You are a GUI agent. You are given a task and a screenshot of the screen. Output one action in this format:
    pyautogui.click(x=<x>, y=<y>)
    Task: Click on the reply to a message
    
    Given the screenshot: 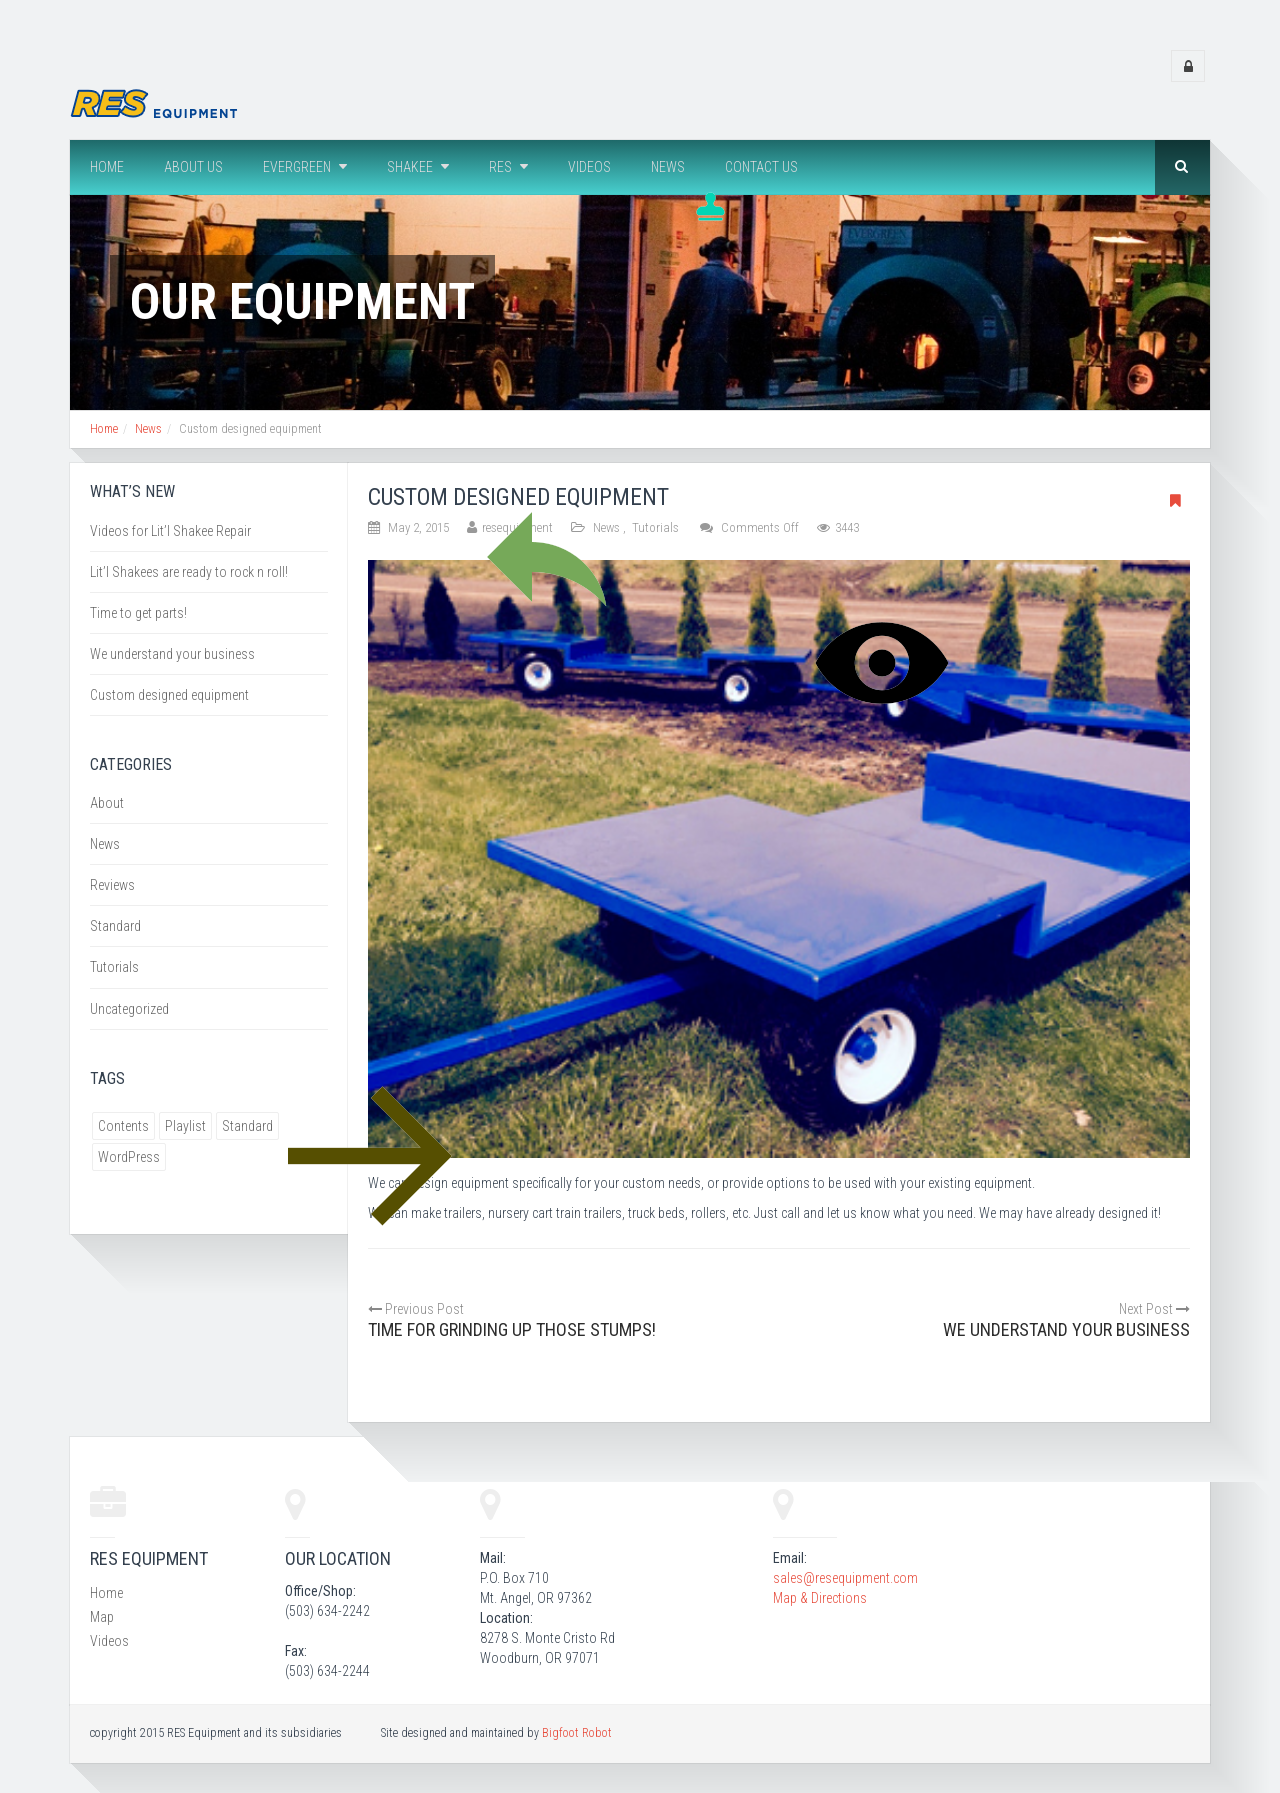 What is the action you would take?
    pyautogui.click(x=547, y=557)
    